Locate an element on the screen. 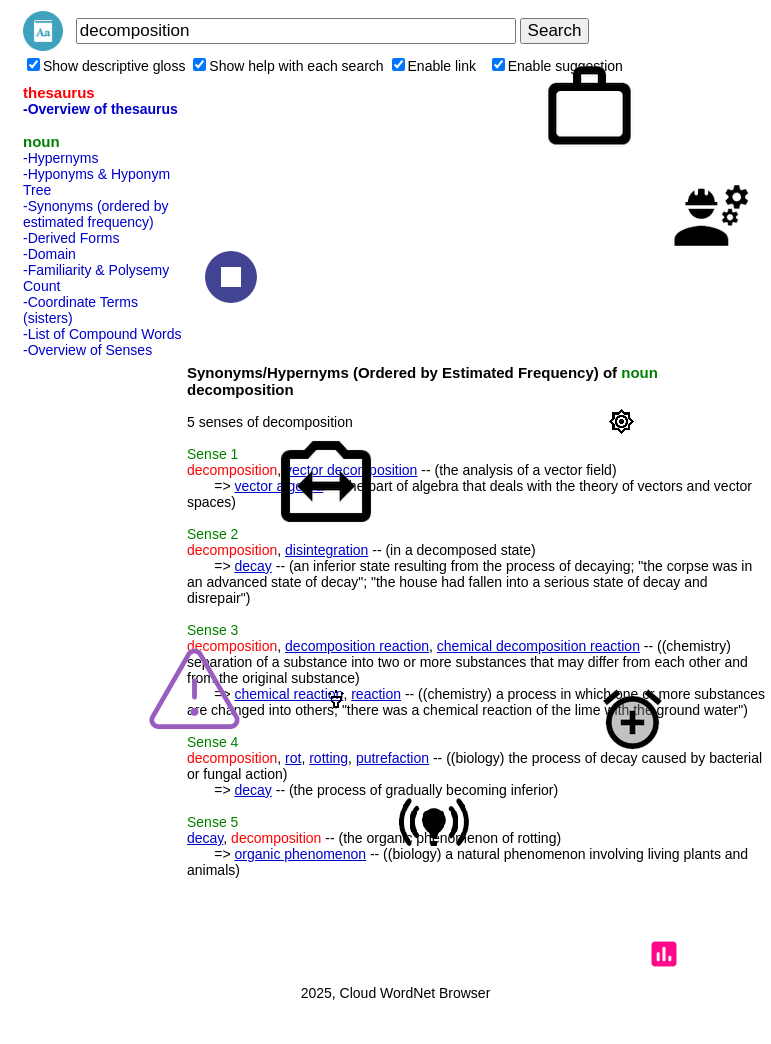  view AI-powered predictions or suggestions is located at coordinates (434, 822).